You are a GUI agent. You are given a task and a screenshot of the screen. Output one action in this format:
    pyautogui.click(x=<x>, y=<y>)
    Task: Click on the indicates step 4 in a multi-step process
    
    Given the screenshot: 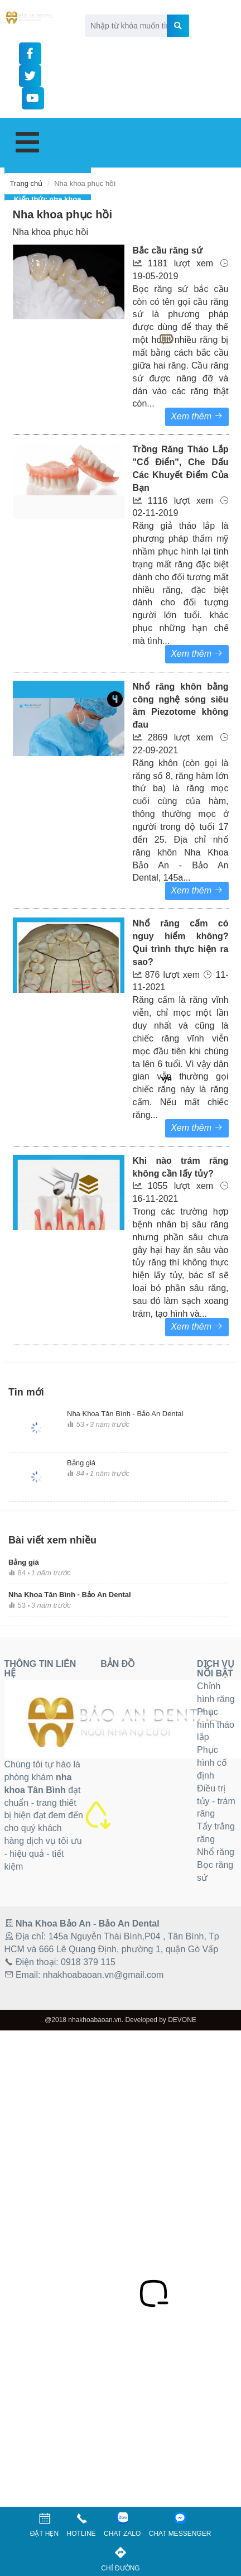 What is the action you would take?
    pyautogui.click(x=115, y=699)
    